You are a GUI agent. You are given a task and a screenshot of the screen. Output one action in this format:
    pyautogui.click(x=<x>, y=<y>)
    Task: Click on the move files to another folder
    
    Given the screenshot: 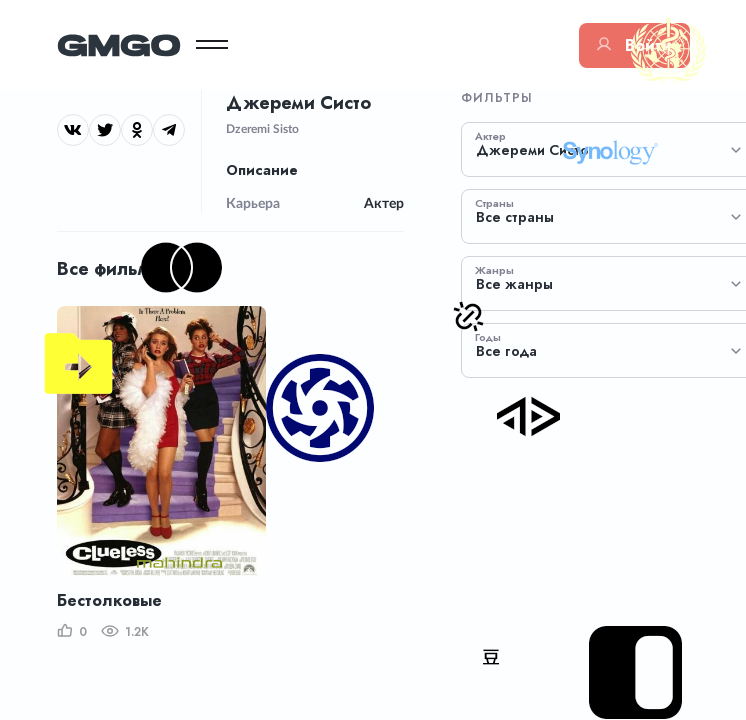 What is the action you would take?
    pyautogui.click(x=78, y=363)
    